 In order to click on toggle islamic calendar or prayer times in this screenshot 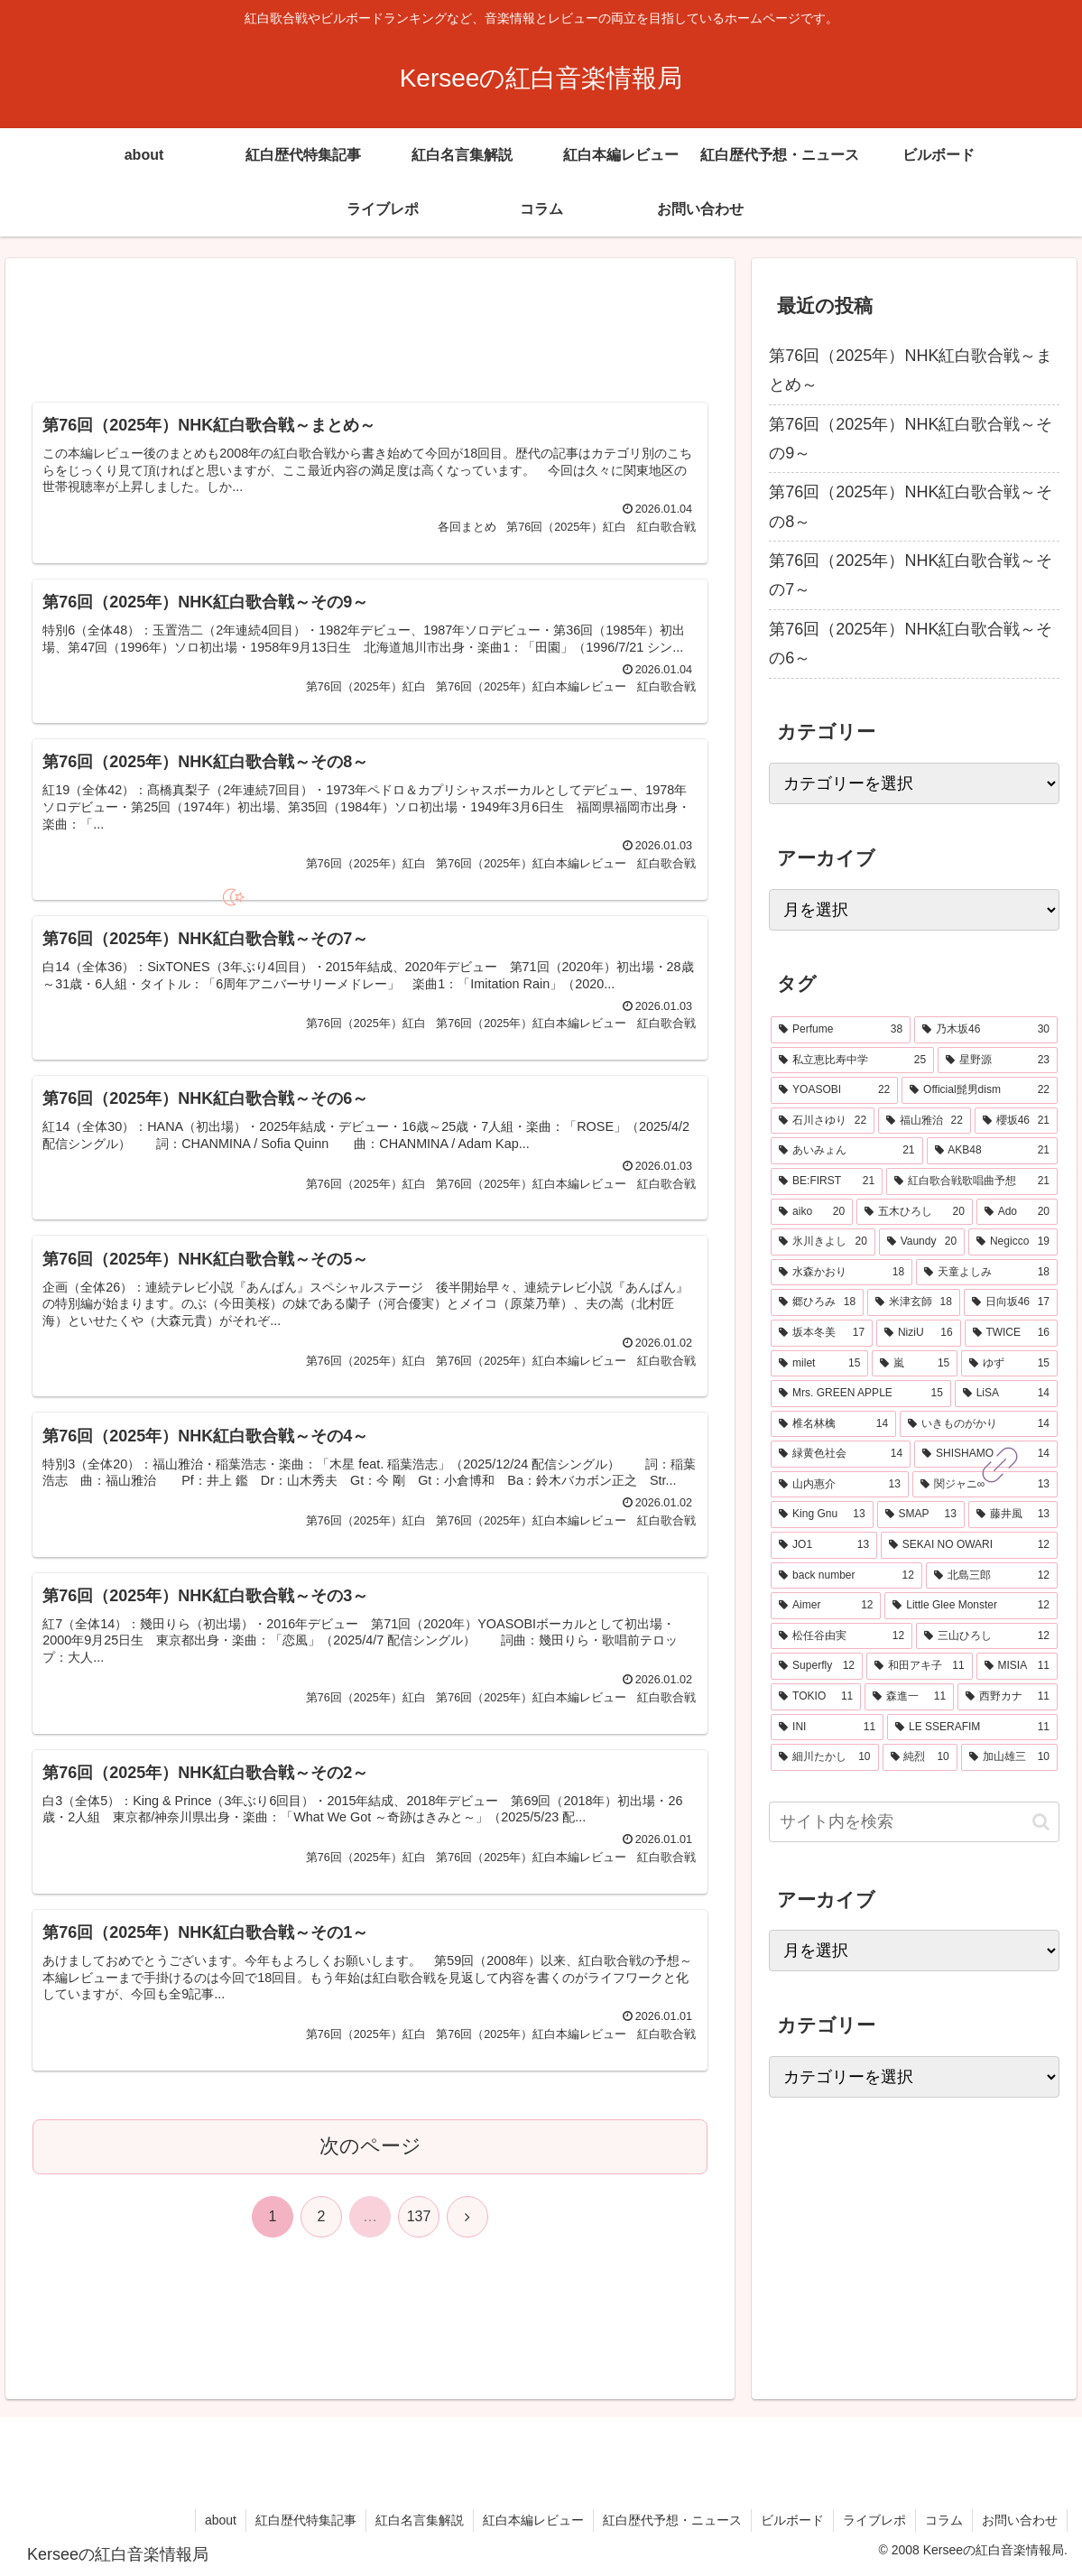, I will do `click(233, 897)`.